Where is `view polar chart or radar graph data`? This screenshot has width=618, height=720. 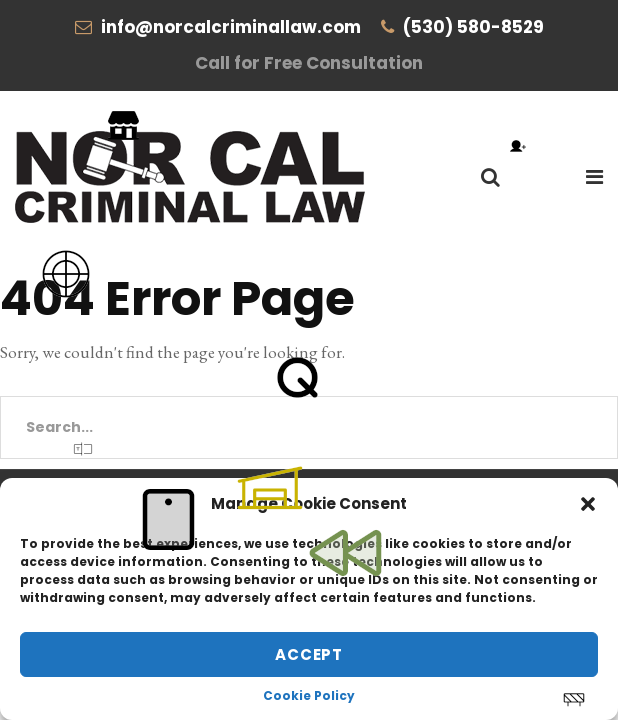 view polar chart or radar graph data is located at coordinates (66, 274).